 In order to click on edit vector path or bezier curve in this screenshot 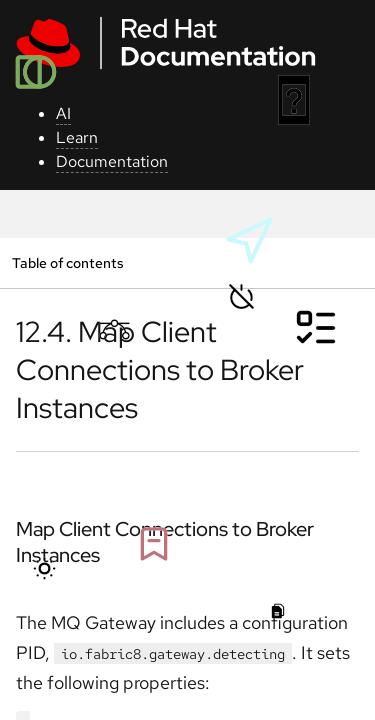, I will do `click(114, 329)`.